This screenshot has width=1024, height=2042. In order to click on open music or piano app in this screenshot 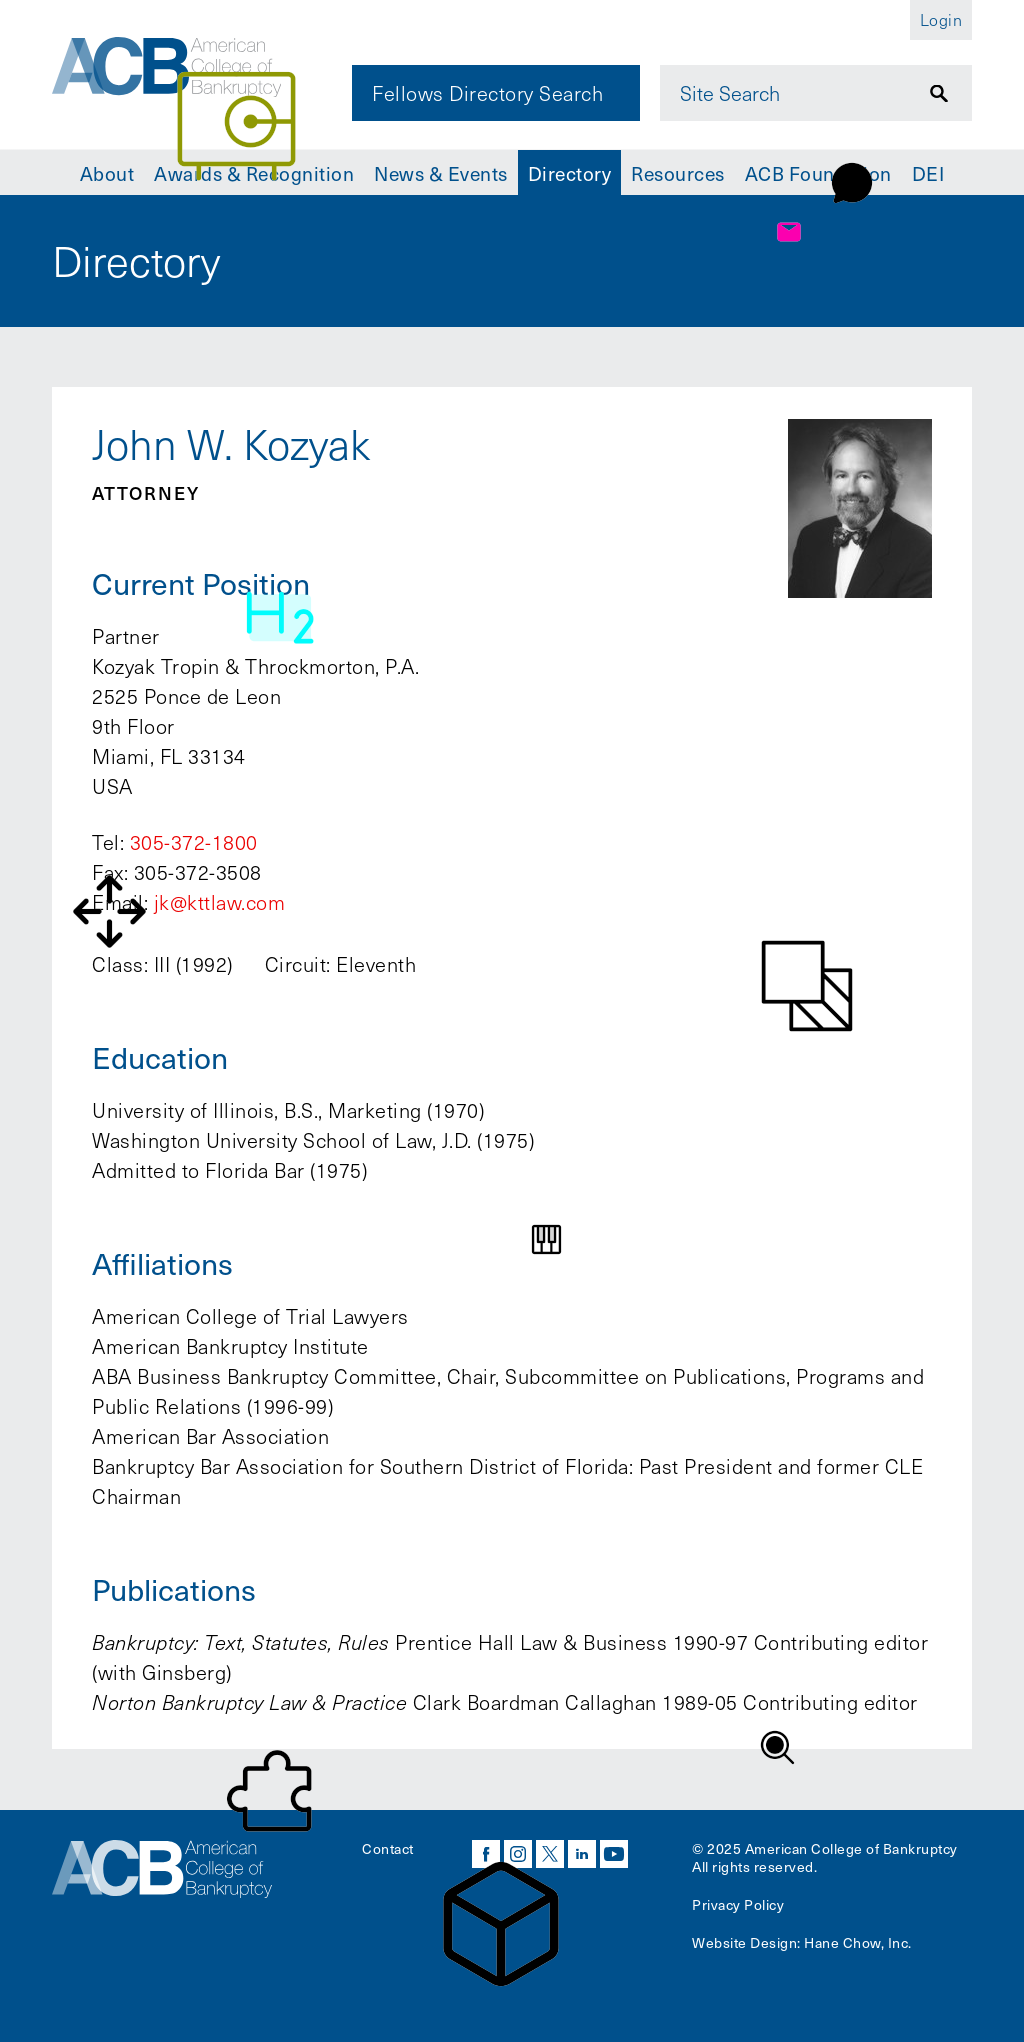, I will do `click(546, 1239)`.